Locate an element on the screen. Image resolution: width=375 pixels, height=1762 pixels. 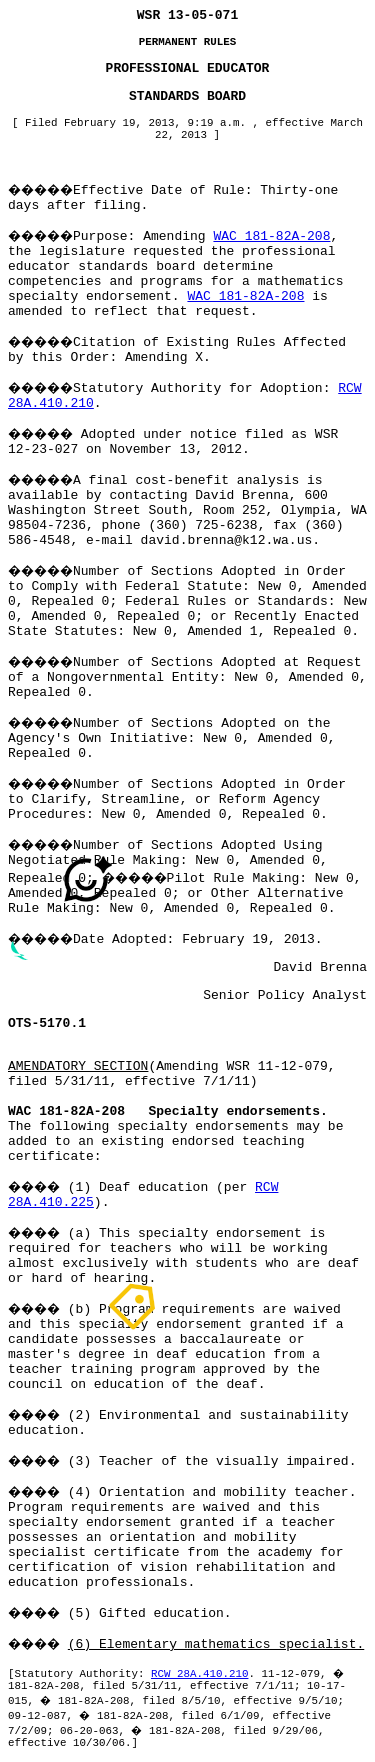
avianca airline app or website is located at coordinates (19, 950).